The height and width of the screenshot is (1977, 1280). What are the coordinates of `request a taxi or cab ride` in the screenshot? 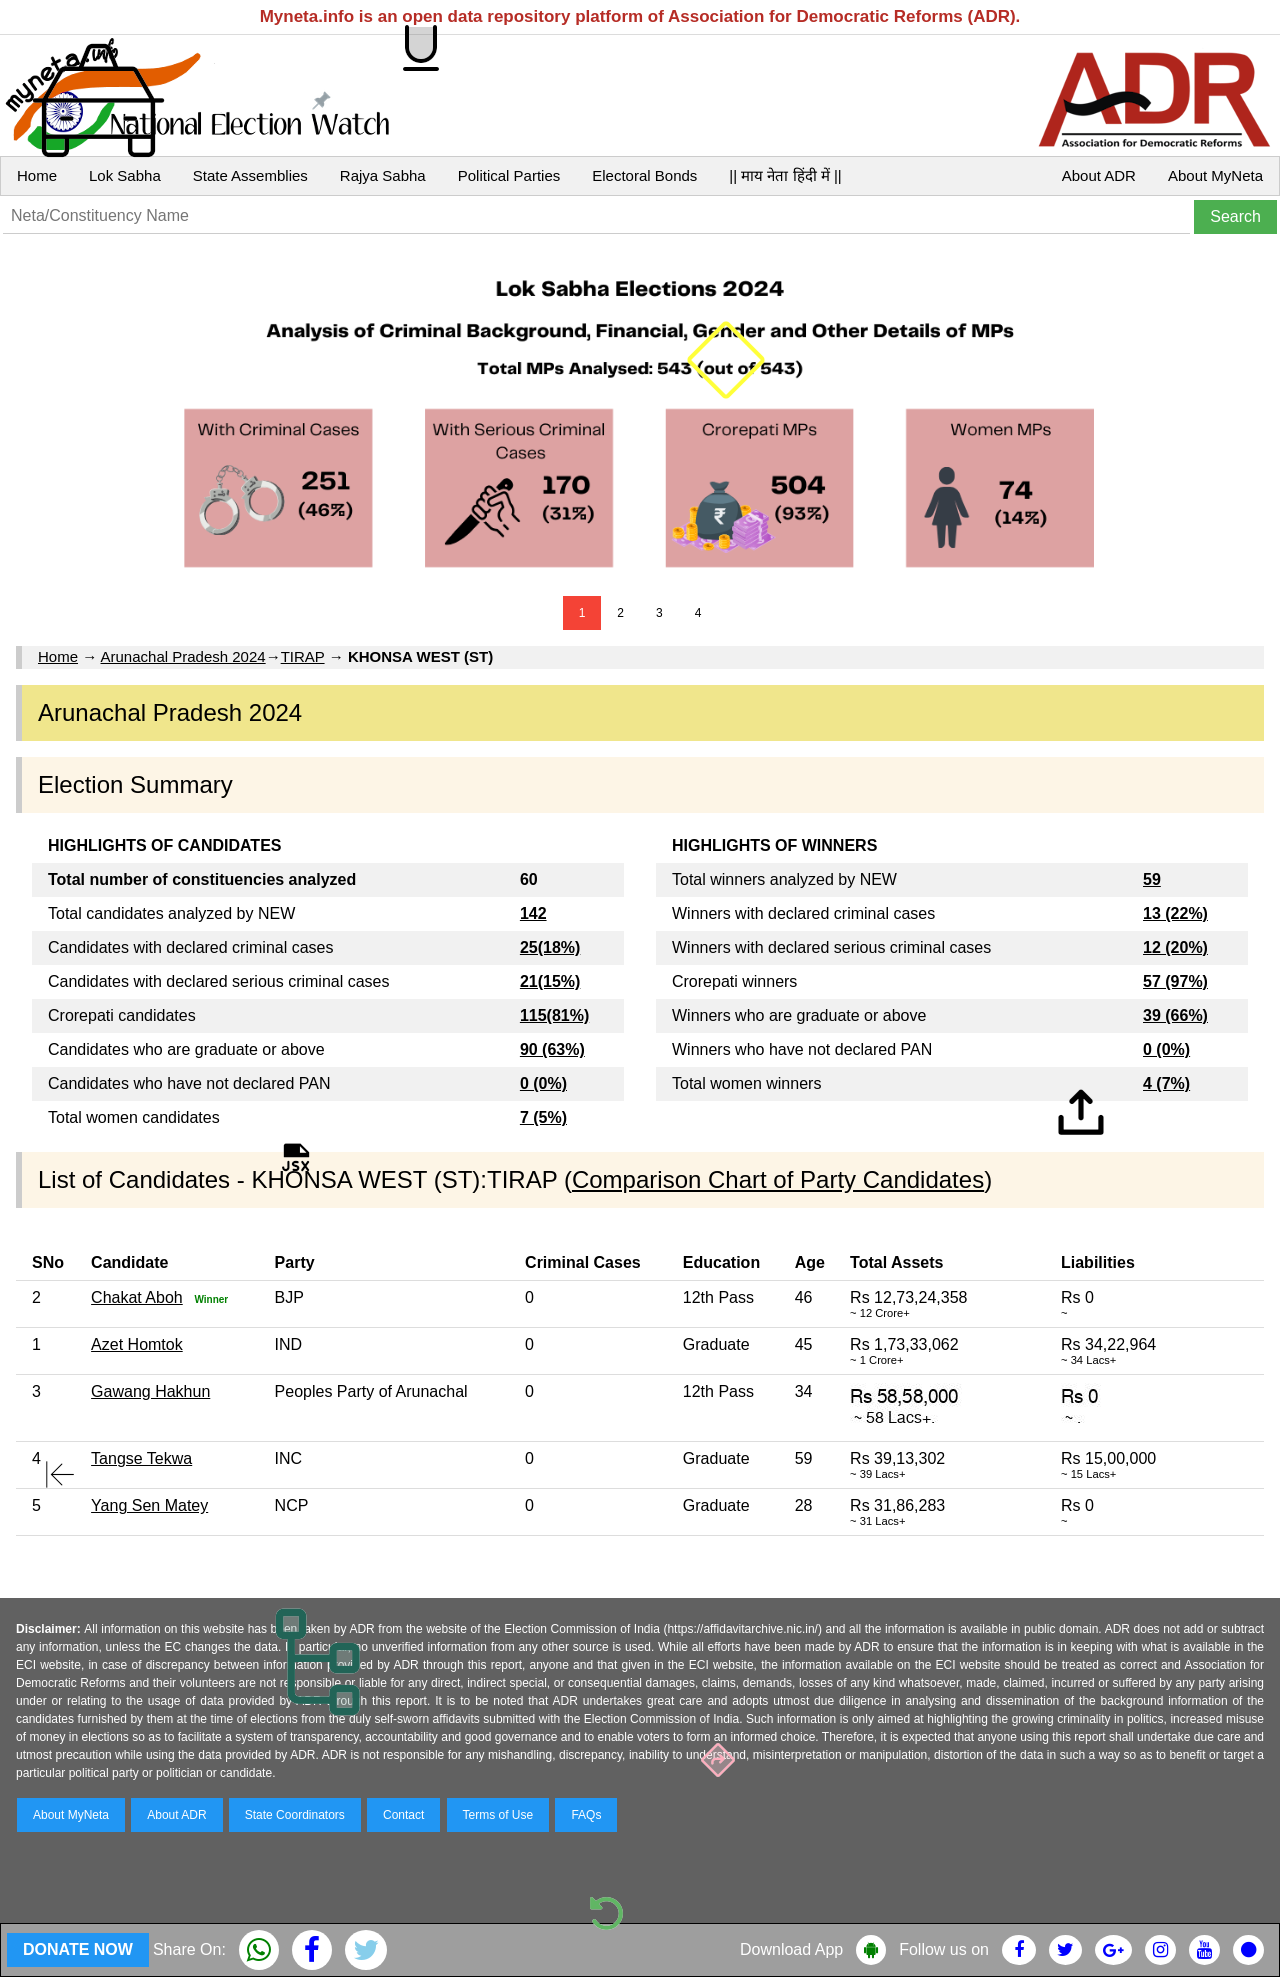 It's located at (98, 109).